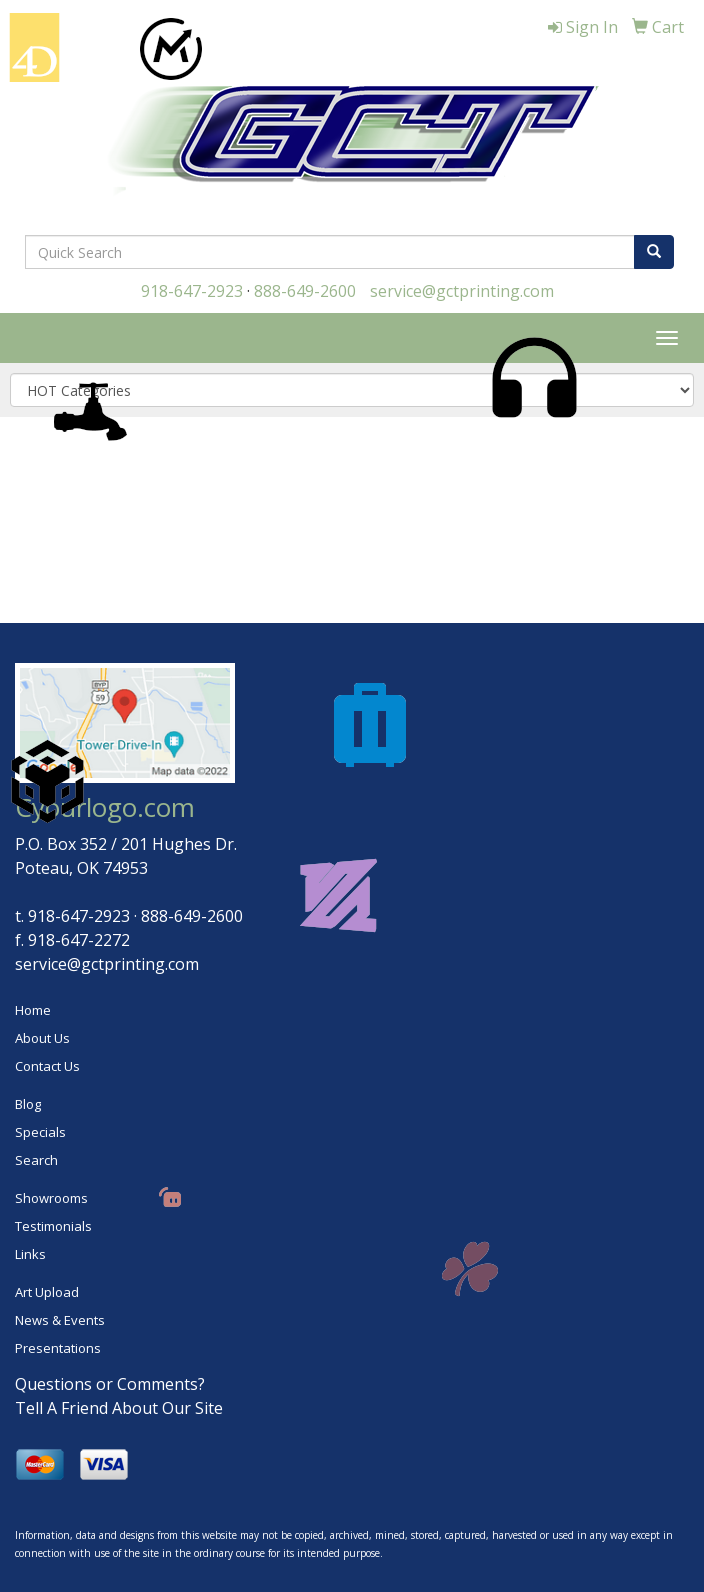 Image resolution: width=704 pixels, height=1592 pixels. Describe the element at coordinates (171, 49) in the screenshot. I see `open Mautic marketing automation platform` at that location.